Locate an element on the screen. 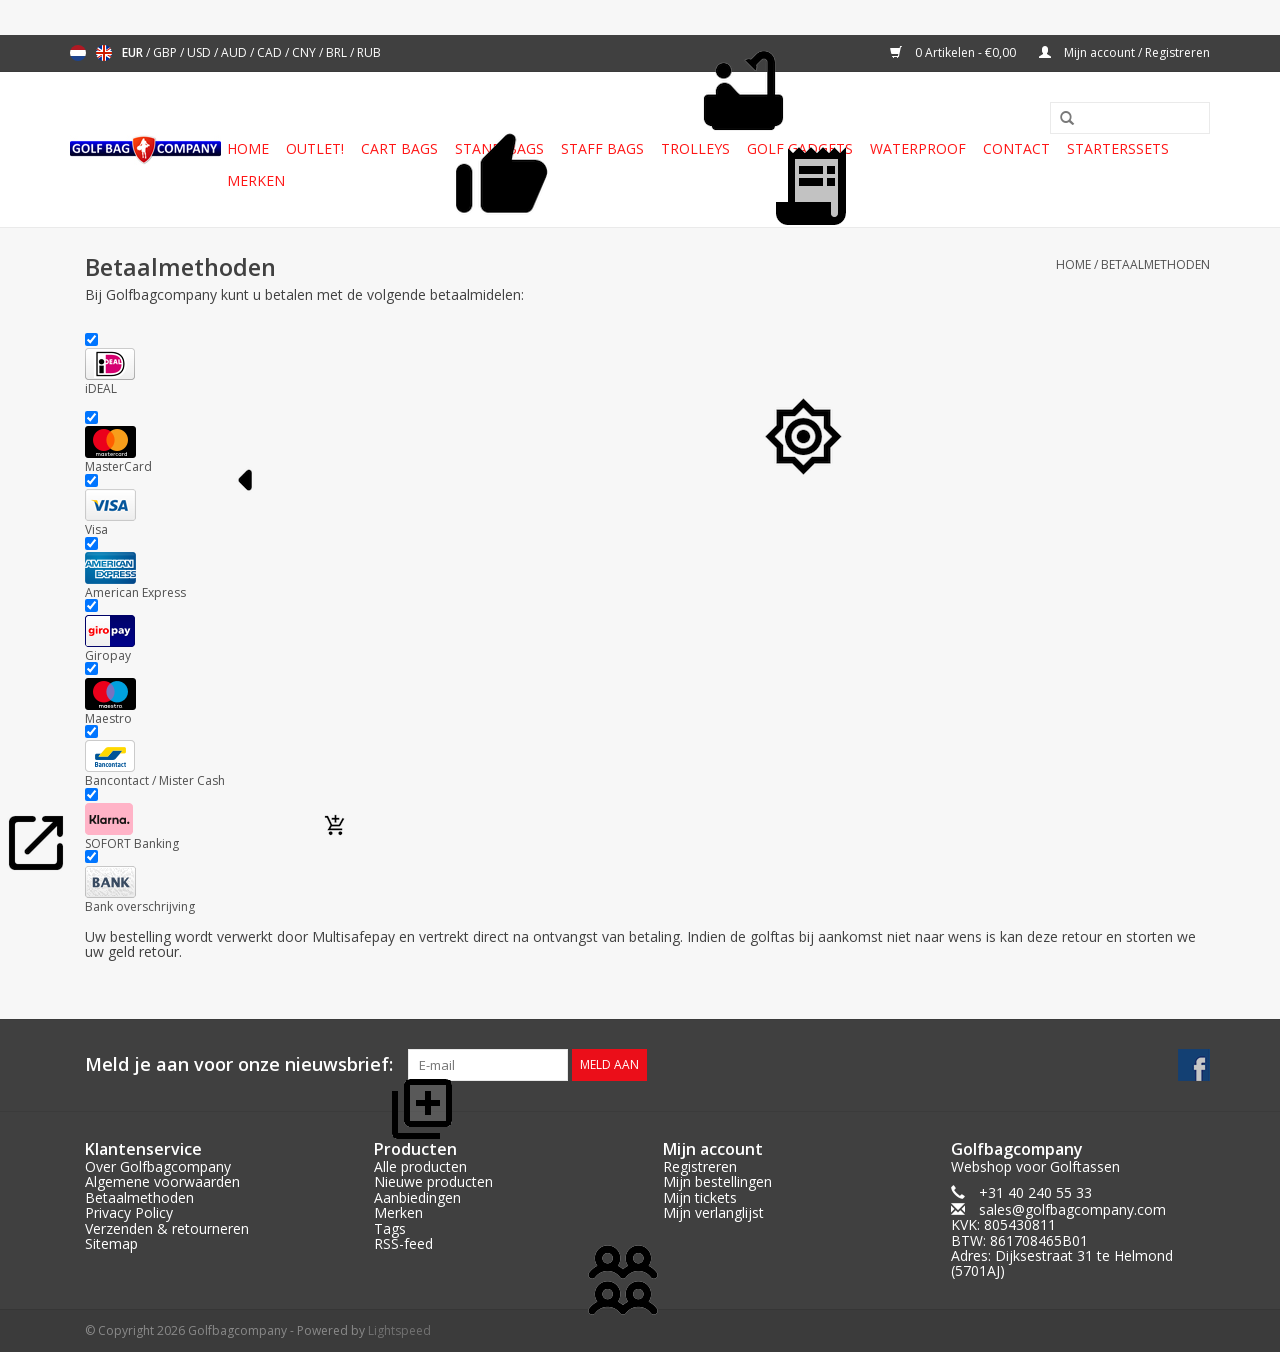  like or upvote content is located at coordinates (501, 176).